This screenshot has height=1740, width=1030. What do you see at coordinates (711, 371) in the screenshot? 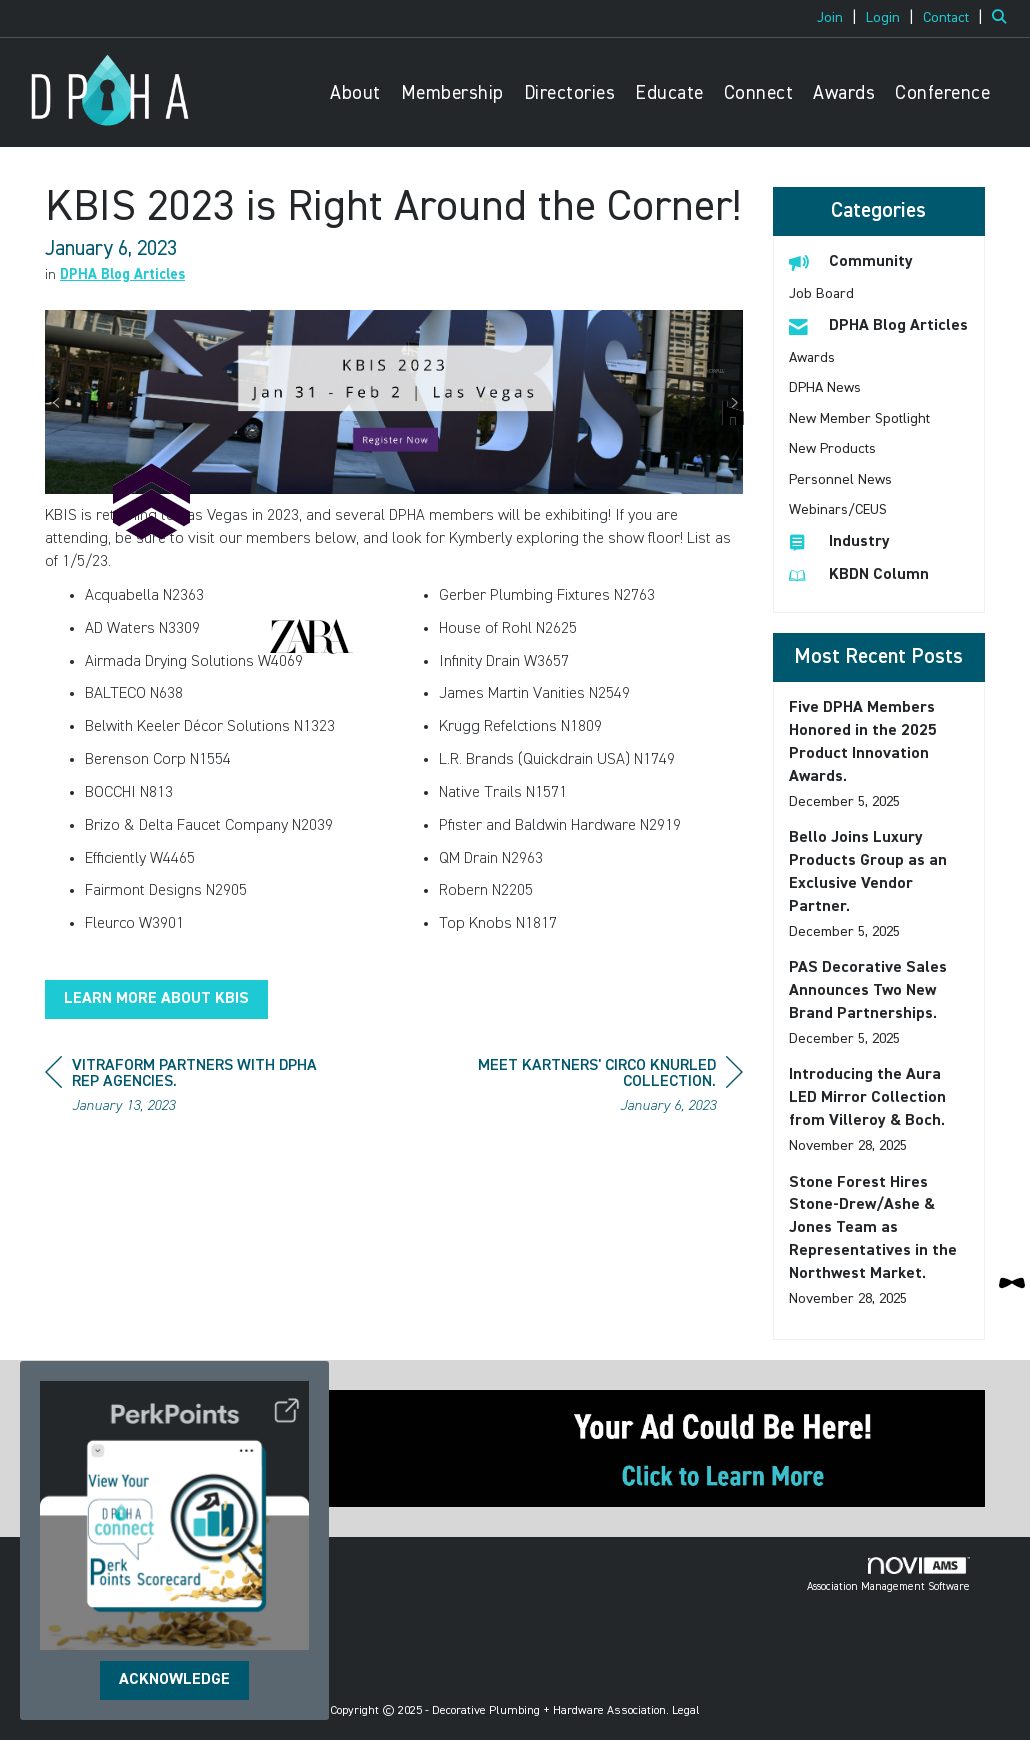
I see `sonicwall network security branding` at bounding box center [711, 371].